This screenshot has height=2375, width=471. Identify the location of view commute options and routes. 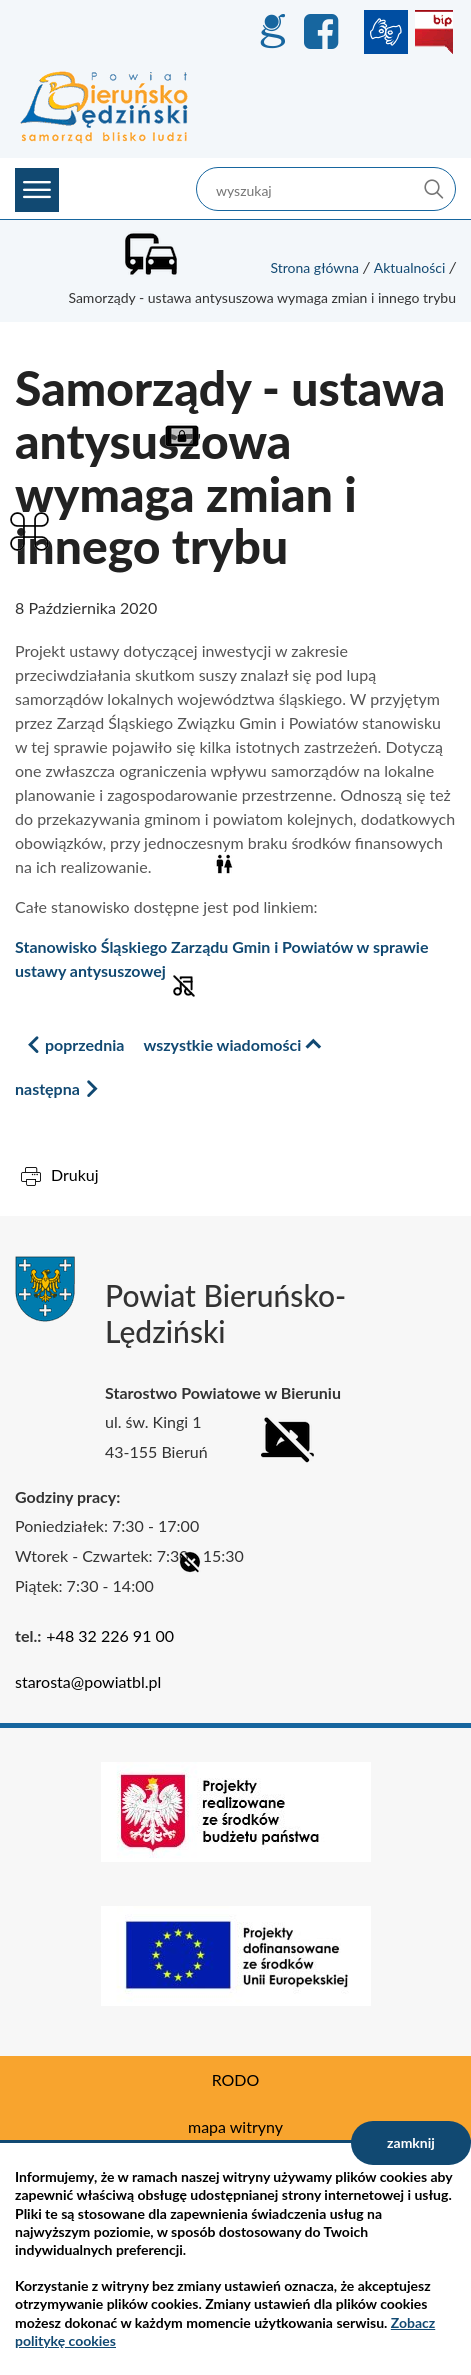
(151, 254).